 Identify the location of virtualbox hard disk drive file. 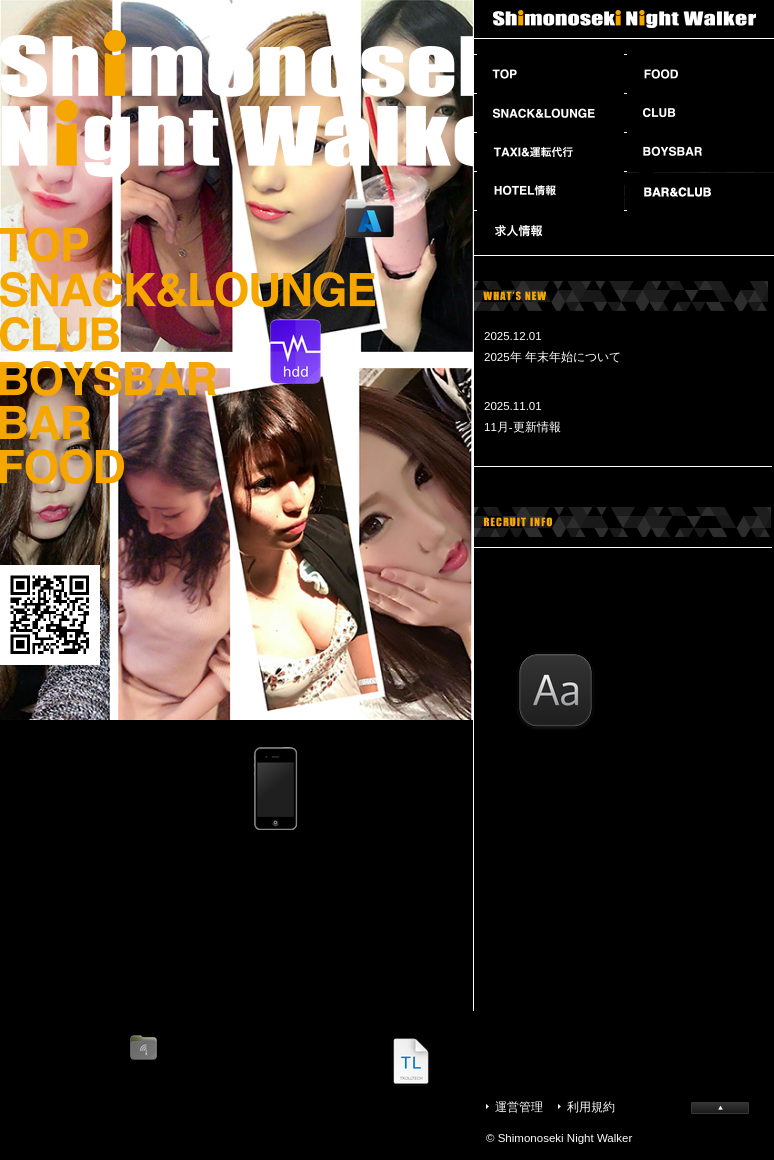
(295, 351).